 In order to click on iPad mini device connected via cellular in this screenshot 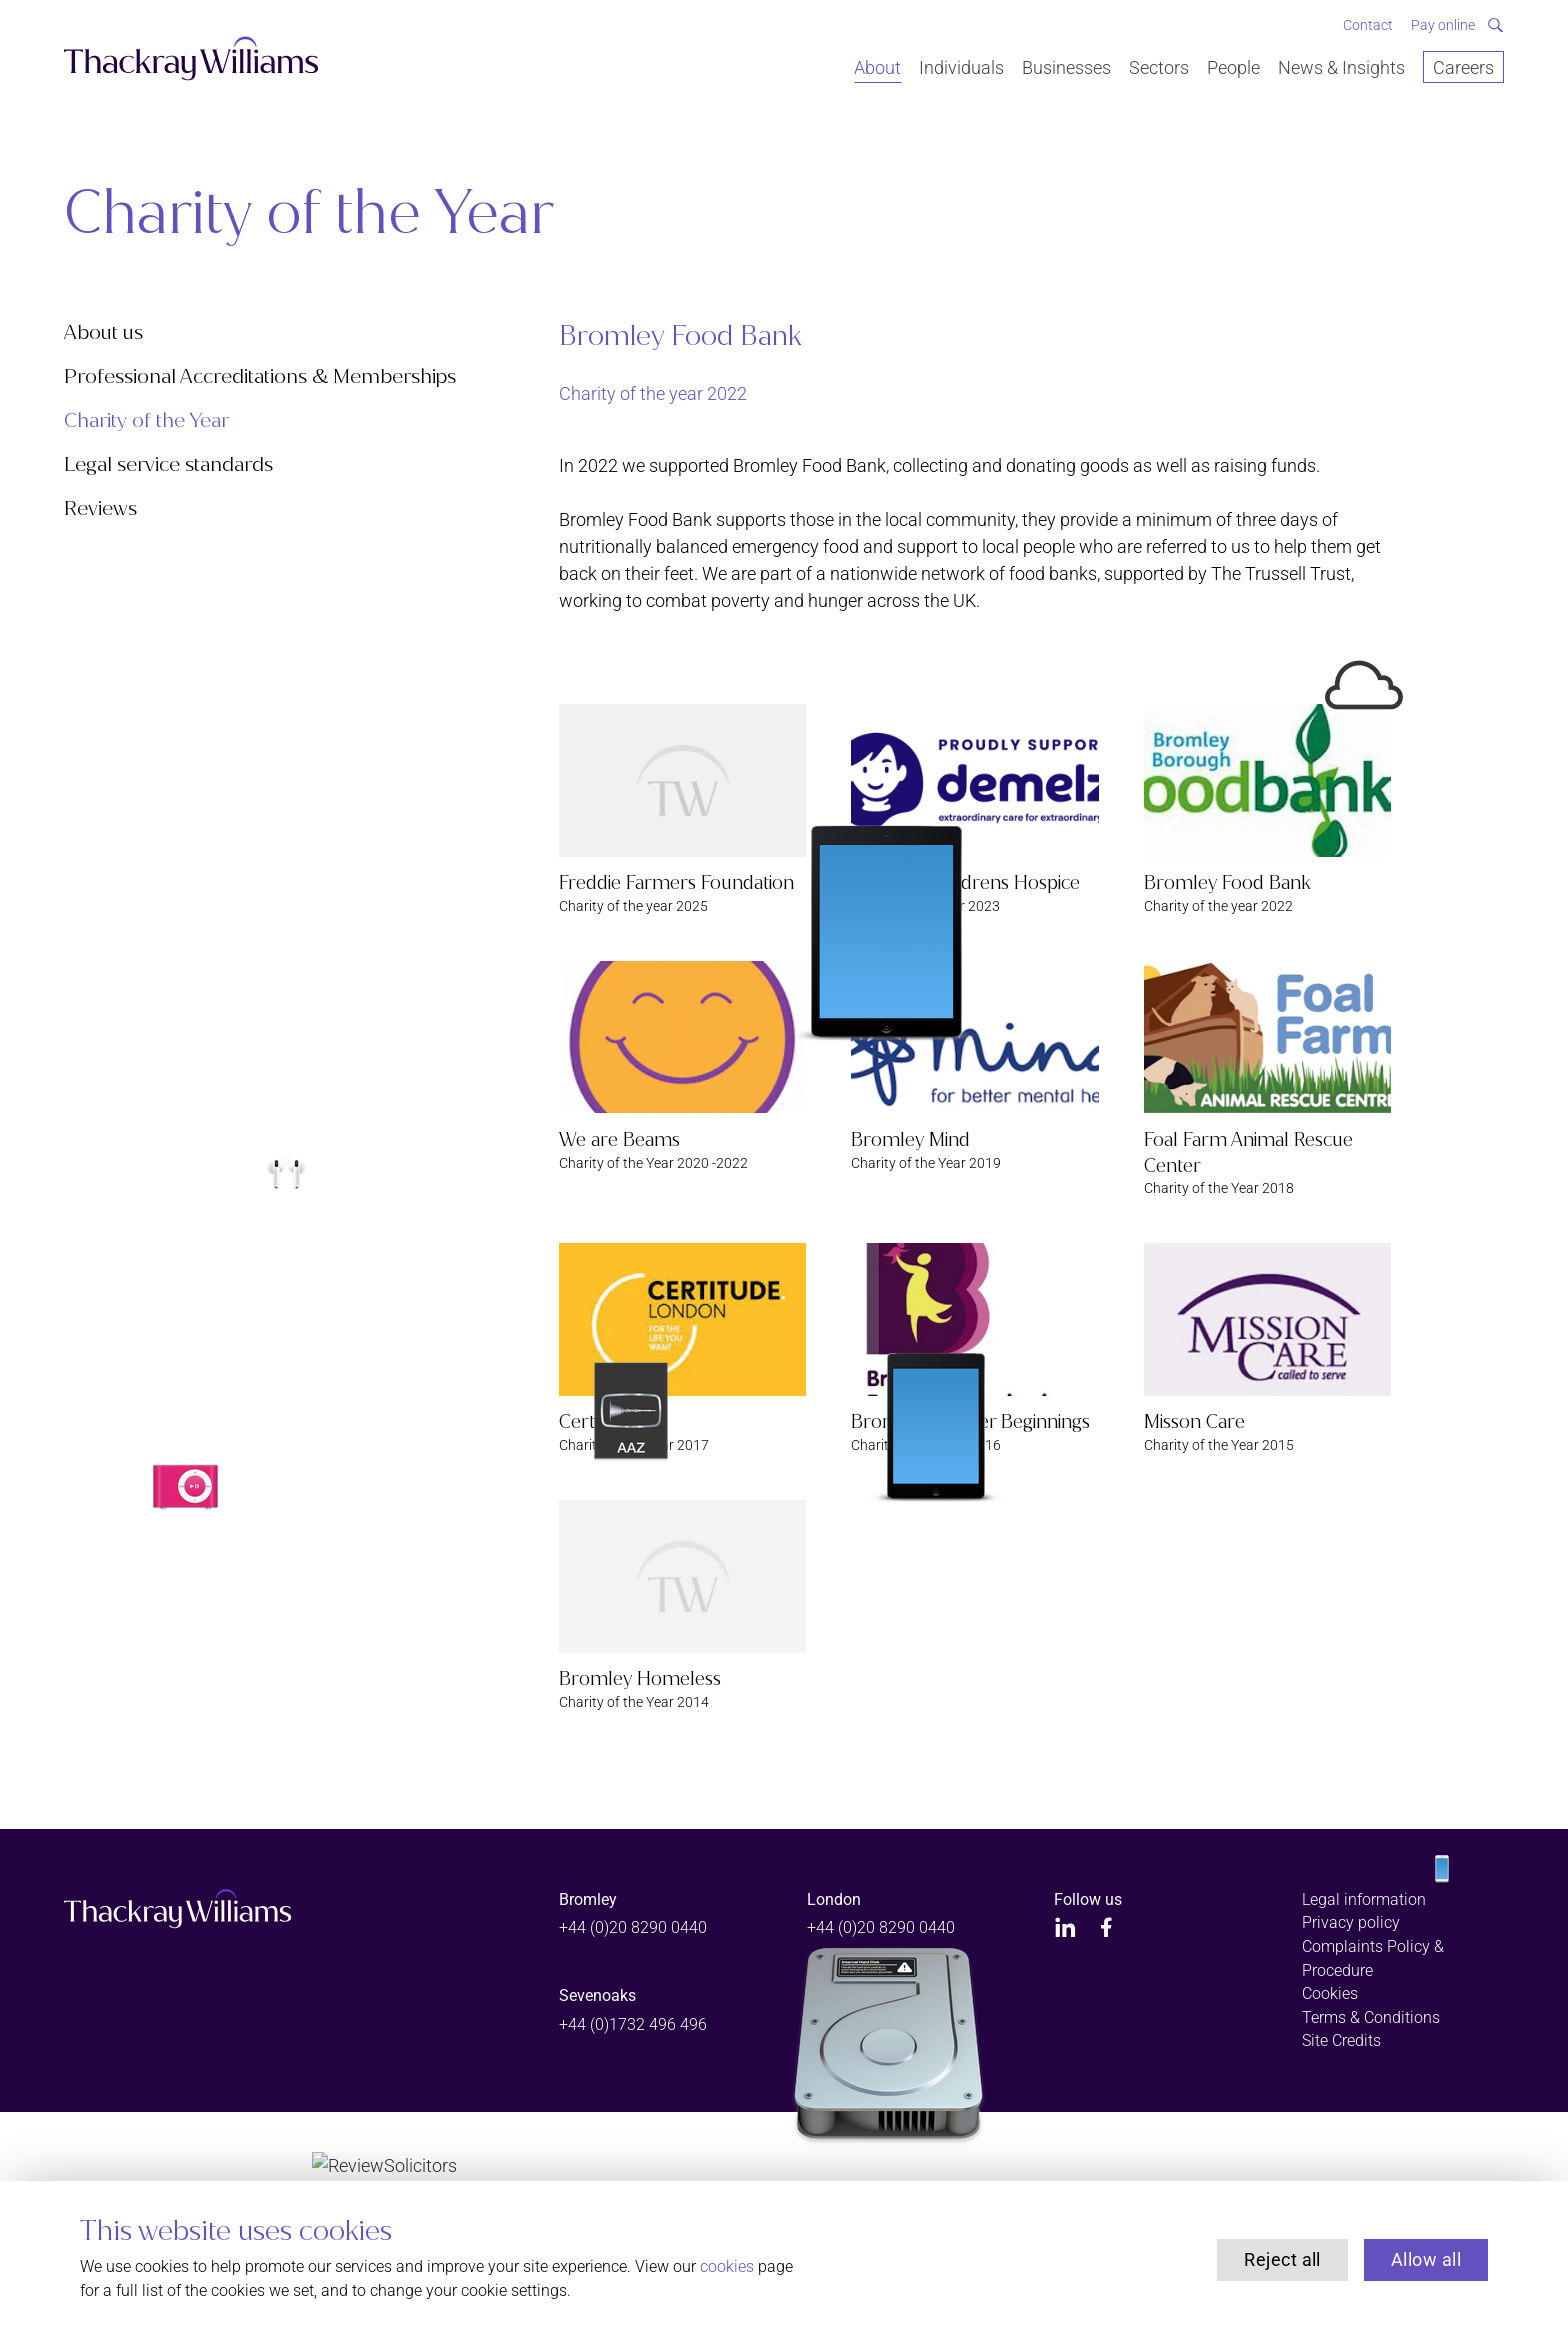, I will do `click(936, 1413)`.